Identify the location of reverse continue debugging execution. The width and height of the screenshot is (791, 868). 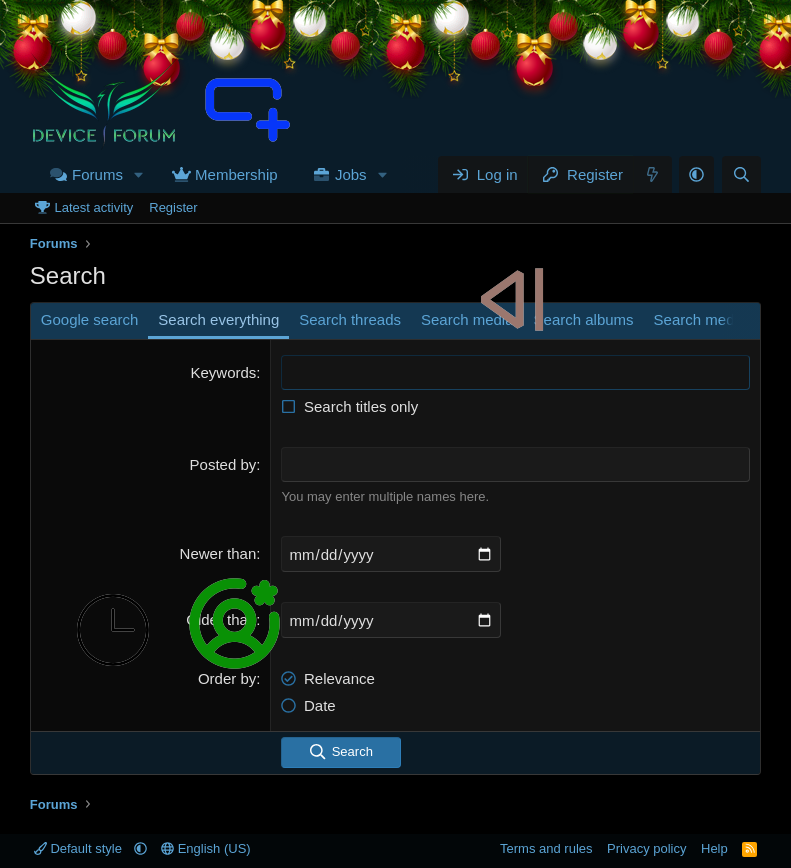
(514, 299).